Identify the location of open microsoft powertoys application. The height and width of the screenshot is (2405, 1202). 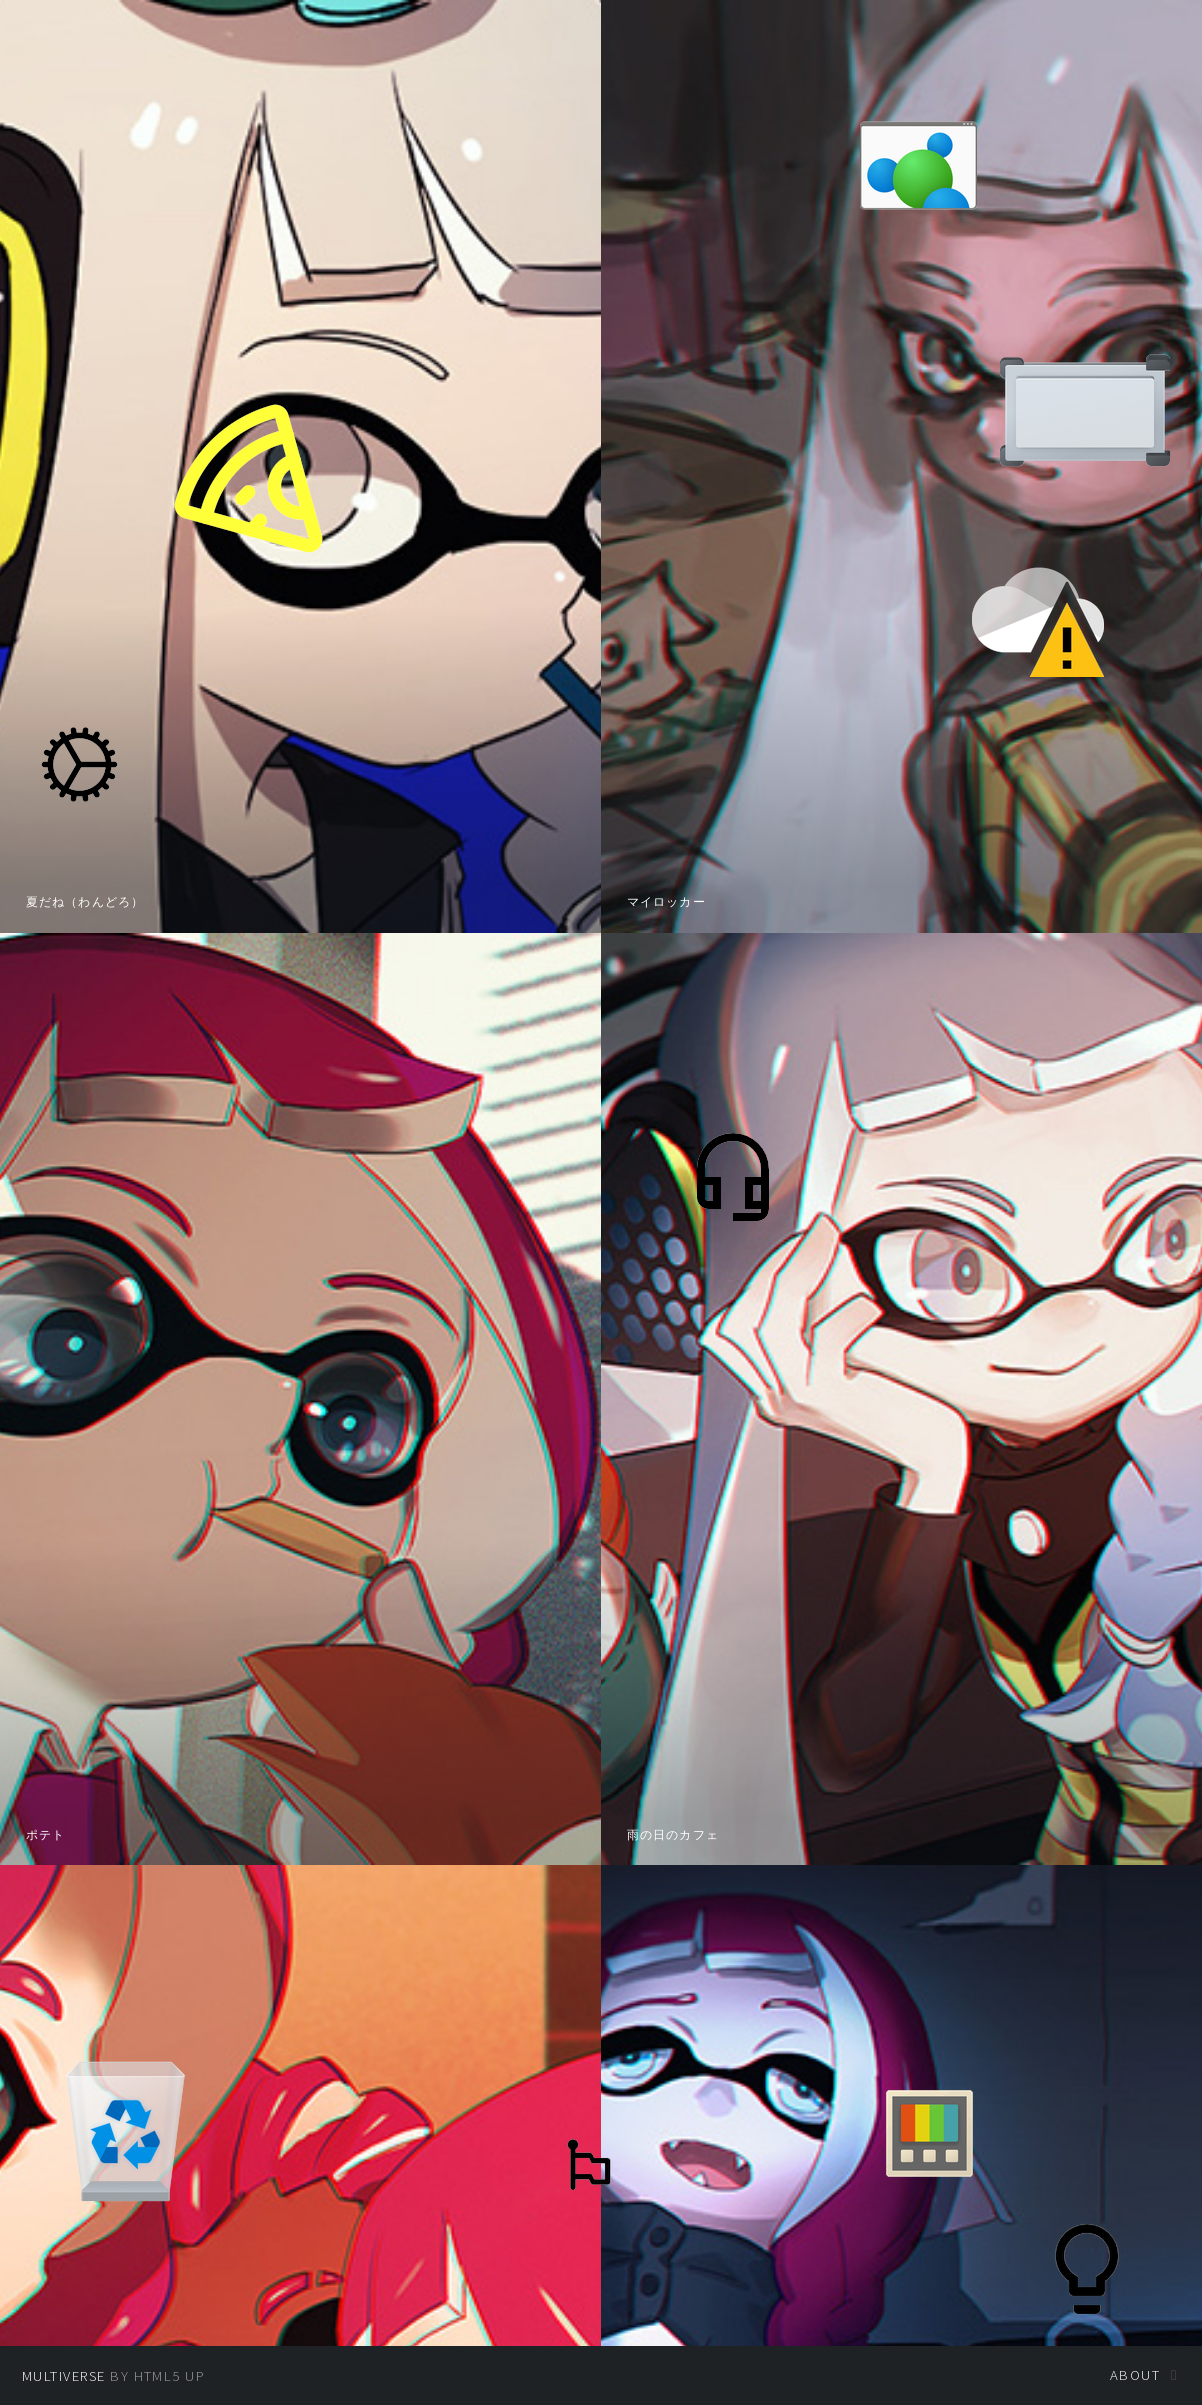
(929, 2133).